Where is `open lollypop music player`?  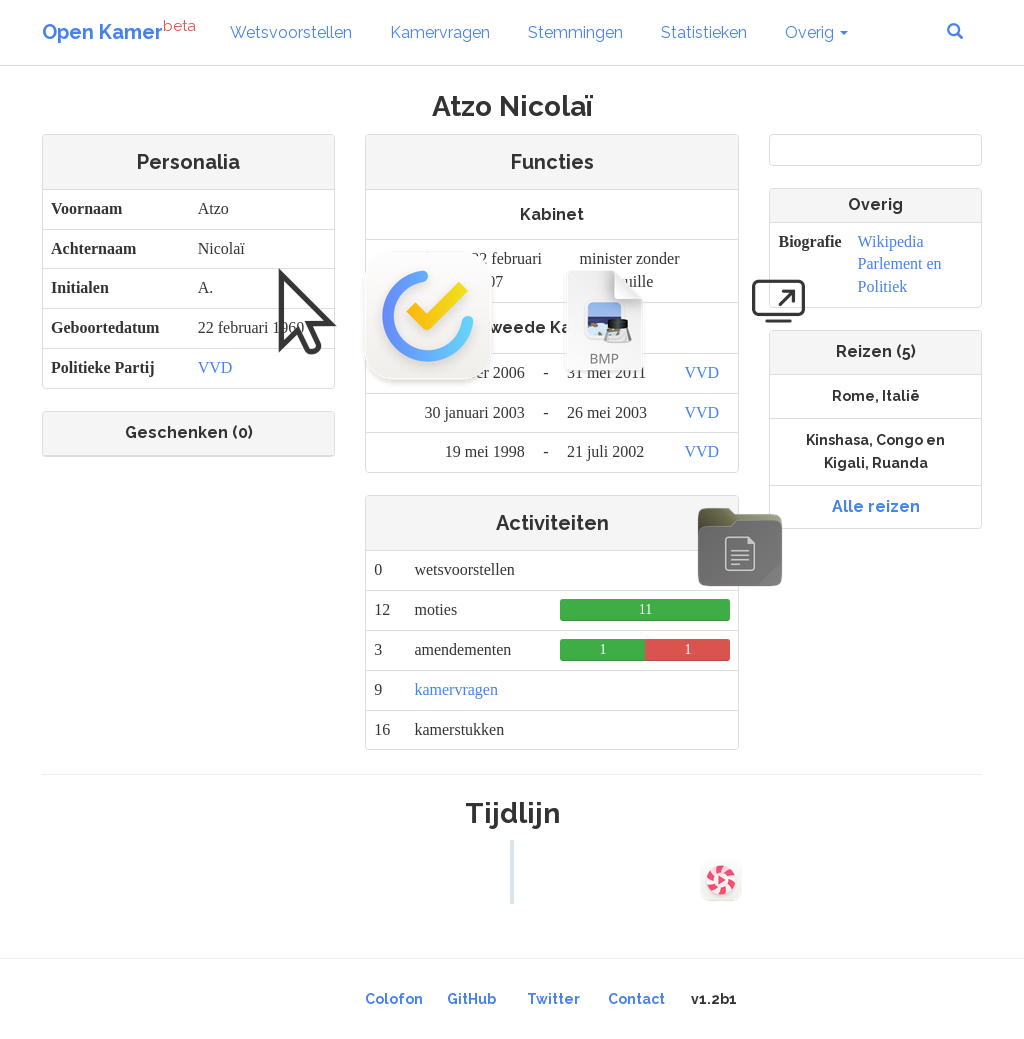 open lollypop music player is located at coordinates (721, 880).